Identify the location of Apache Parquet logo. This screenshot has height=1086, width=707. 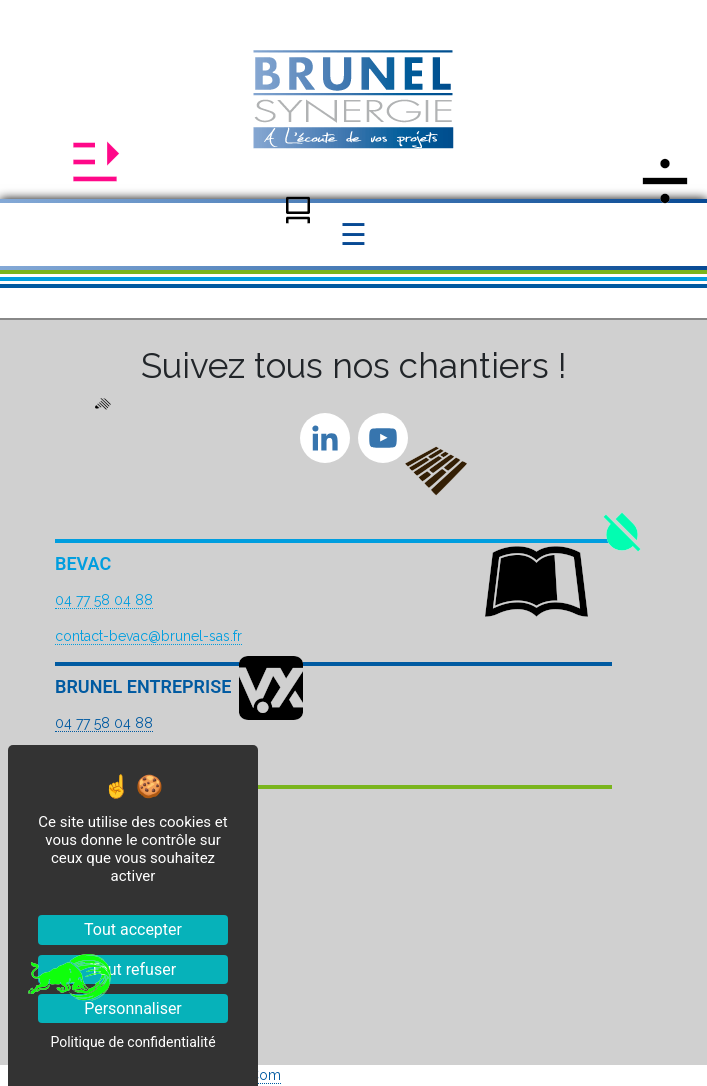
(436, 471).